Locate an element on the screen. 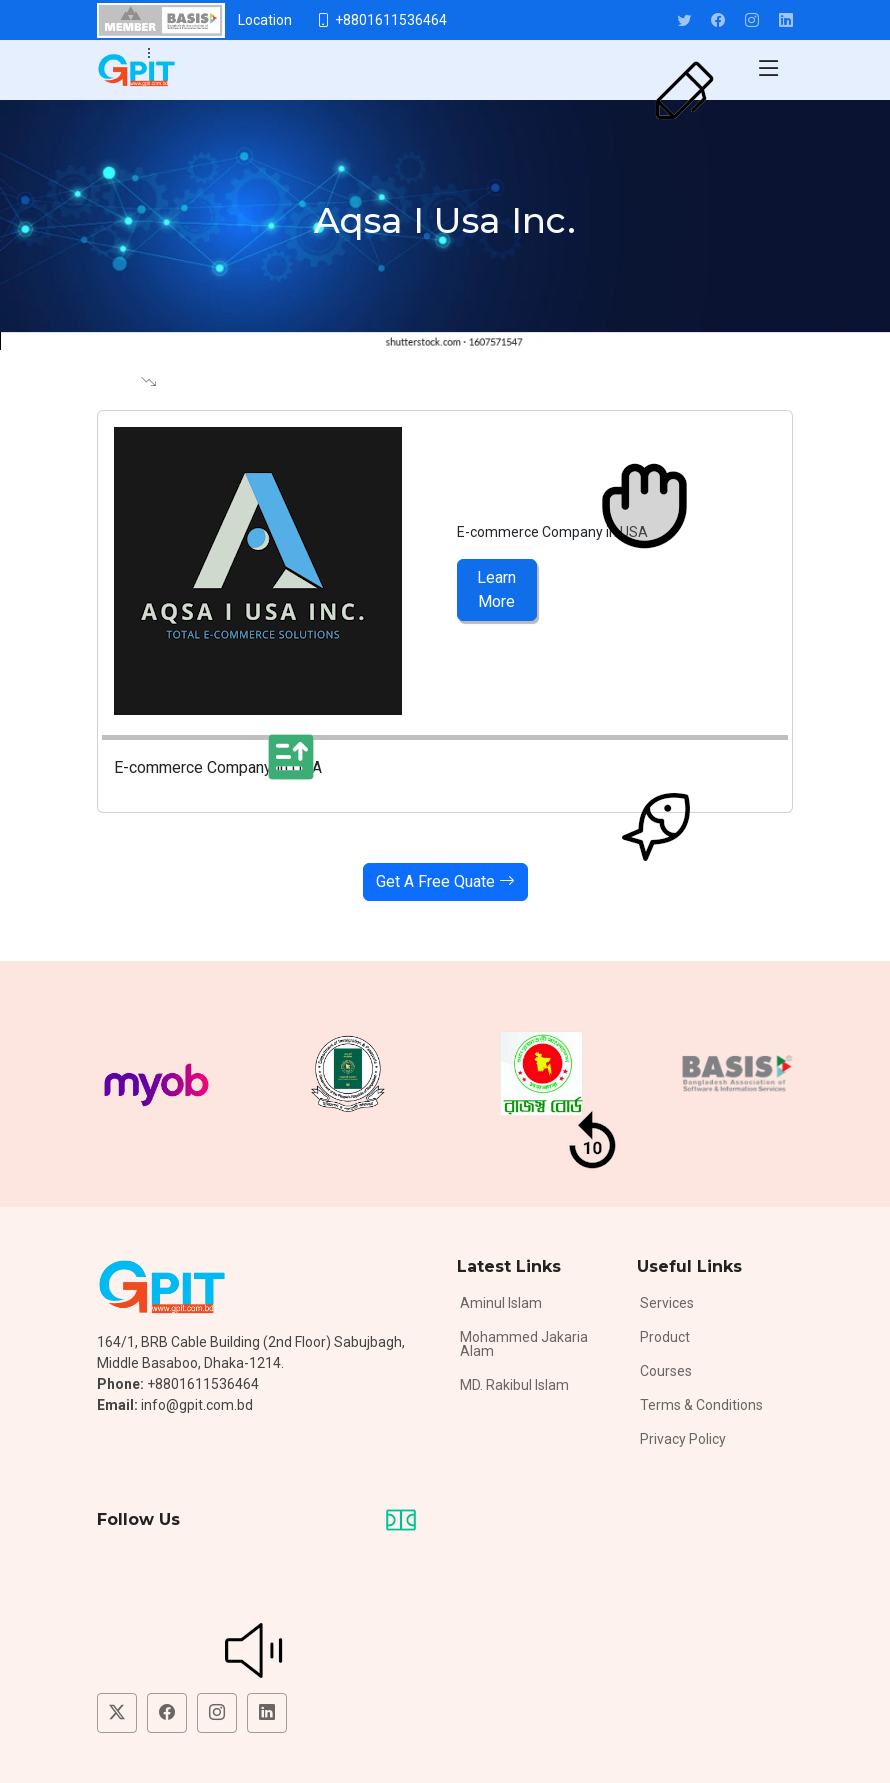 This screenshot has width=890, height=1783. sort items in descending order is located at coordinates (291, 757).